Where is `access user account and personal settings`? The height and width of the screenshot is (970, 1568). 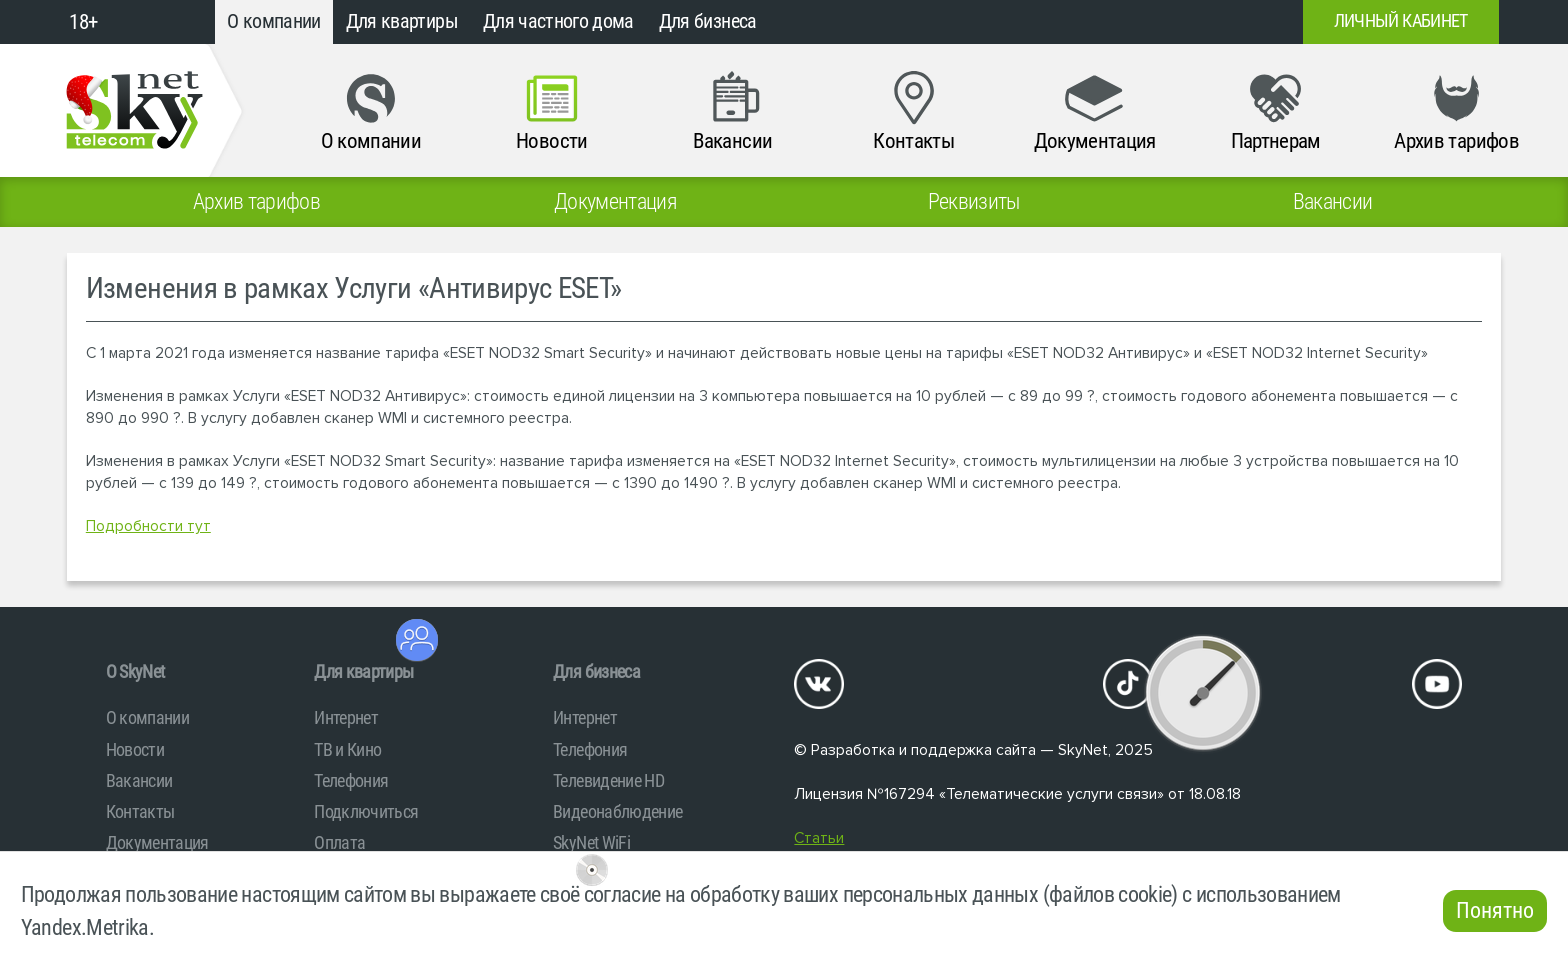 access user account and personal settings is located at coordinates (417, 640).